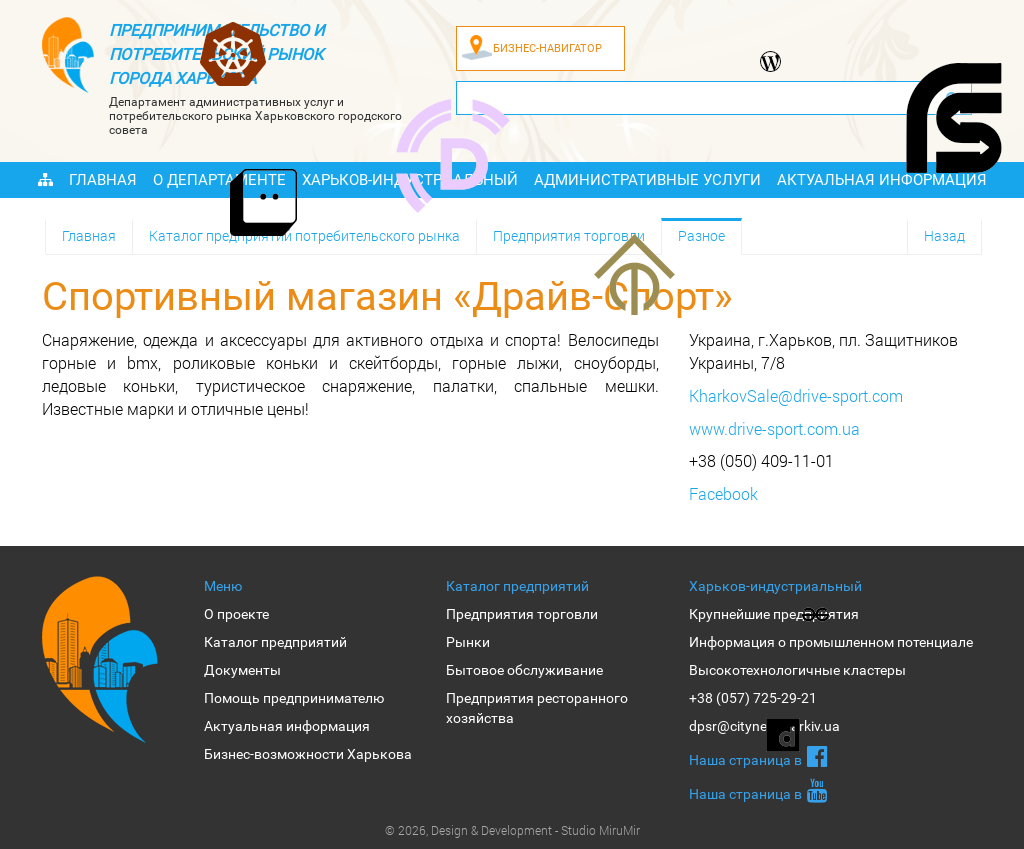 This screenshot has height=849, width=1024. What do you see at coordinates (453, 156) in the screenshot?
I see `OWASP Dependency-Check logo` at bounding box center [453, 156].